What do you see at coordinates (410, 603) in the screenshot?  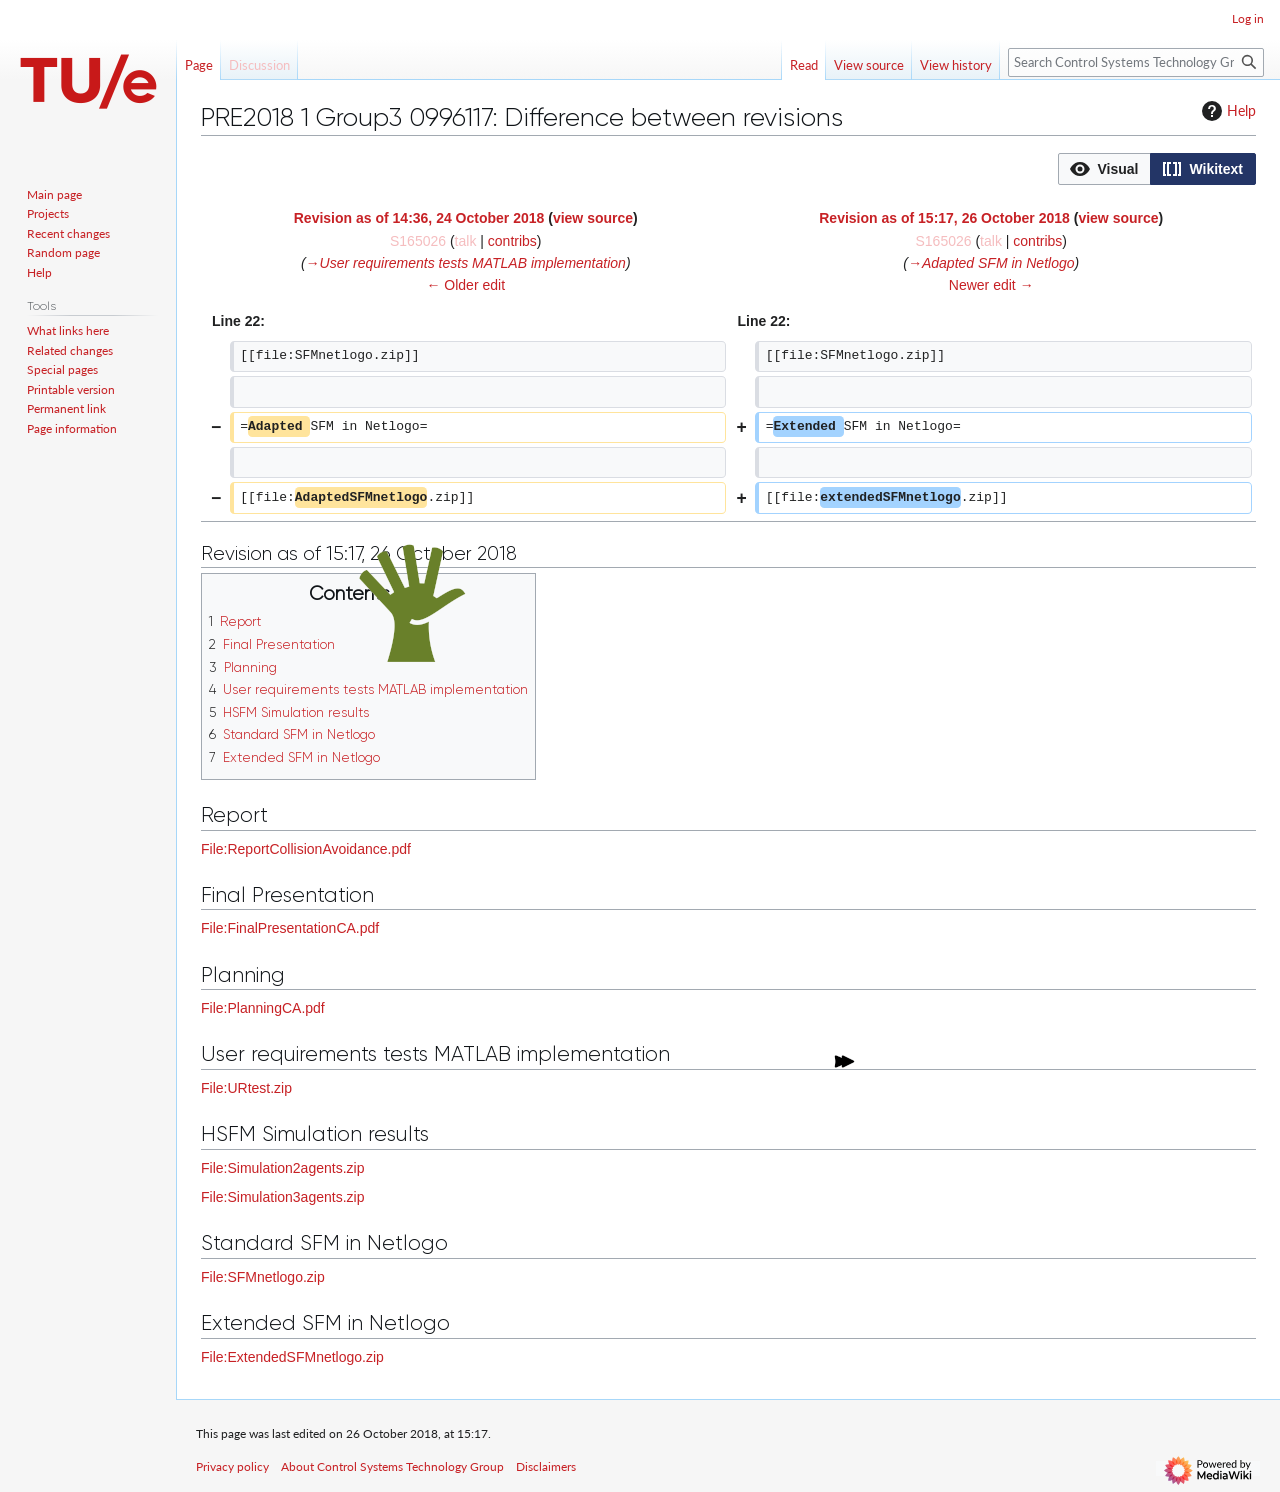 I see `high-five or wave gesture` at bounding box center [410, 603].